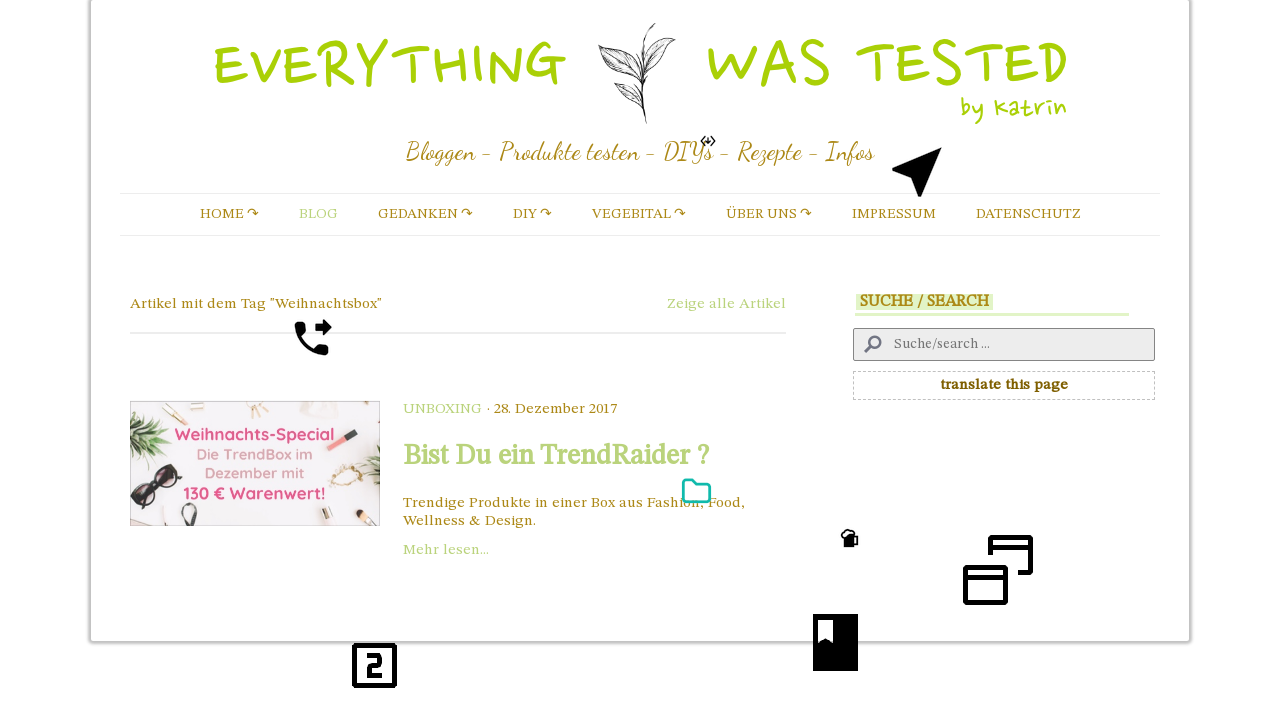  What do you see at coordinates (835, 642) in the screenshot?
I see `access your classes or courses` at bounding box center [835, 642].